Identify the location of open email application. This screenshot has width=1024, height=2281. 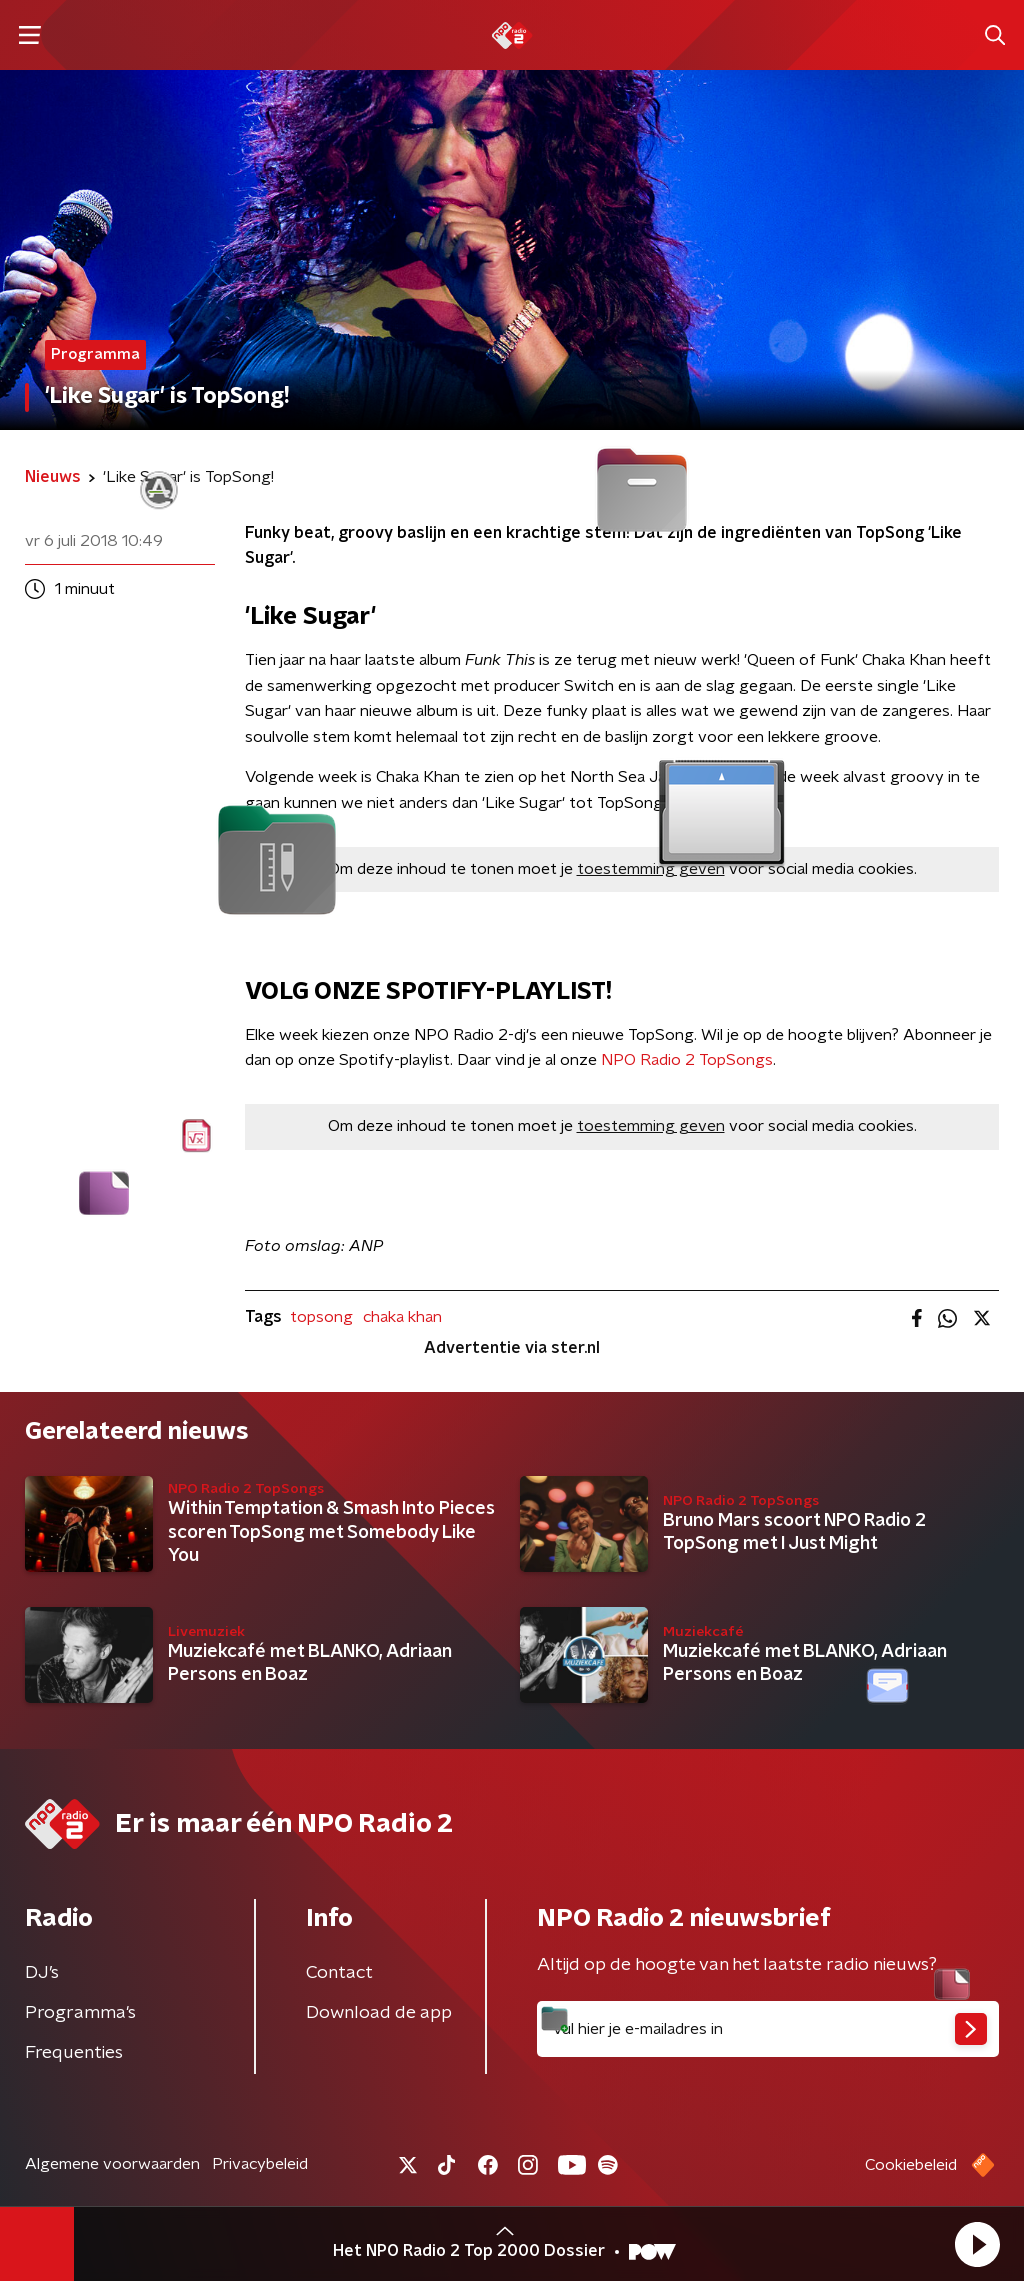
(887, 1685).